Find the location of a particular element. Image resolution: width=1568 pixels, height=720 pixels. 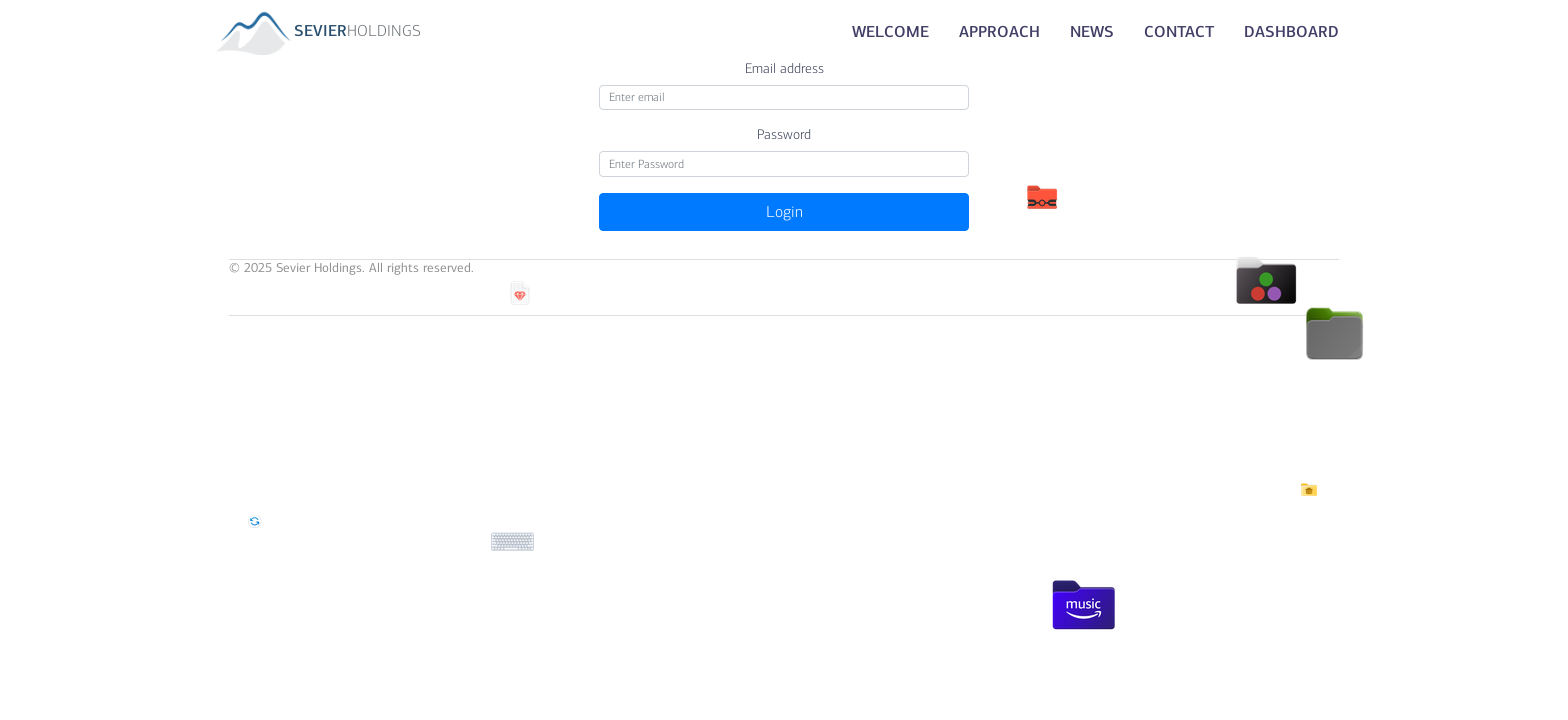

ruby programming language source file is located at coordinates (520, 293).